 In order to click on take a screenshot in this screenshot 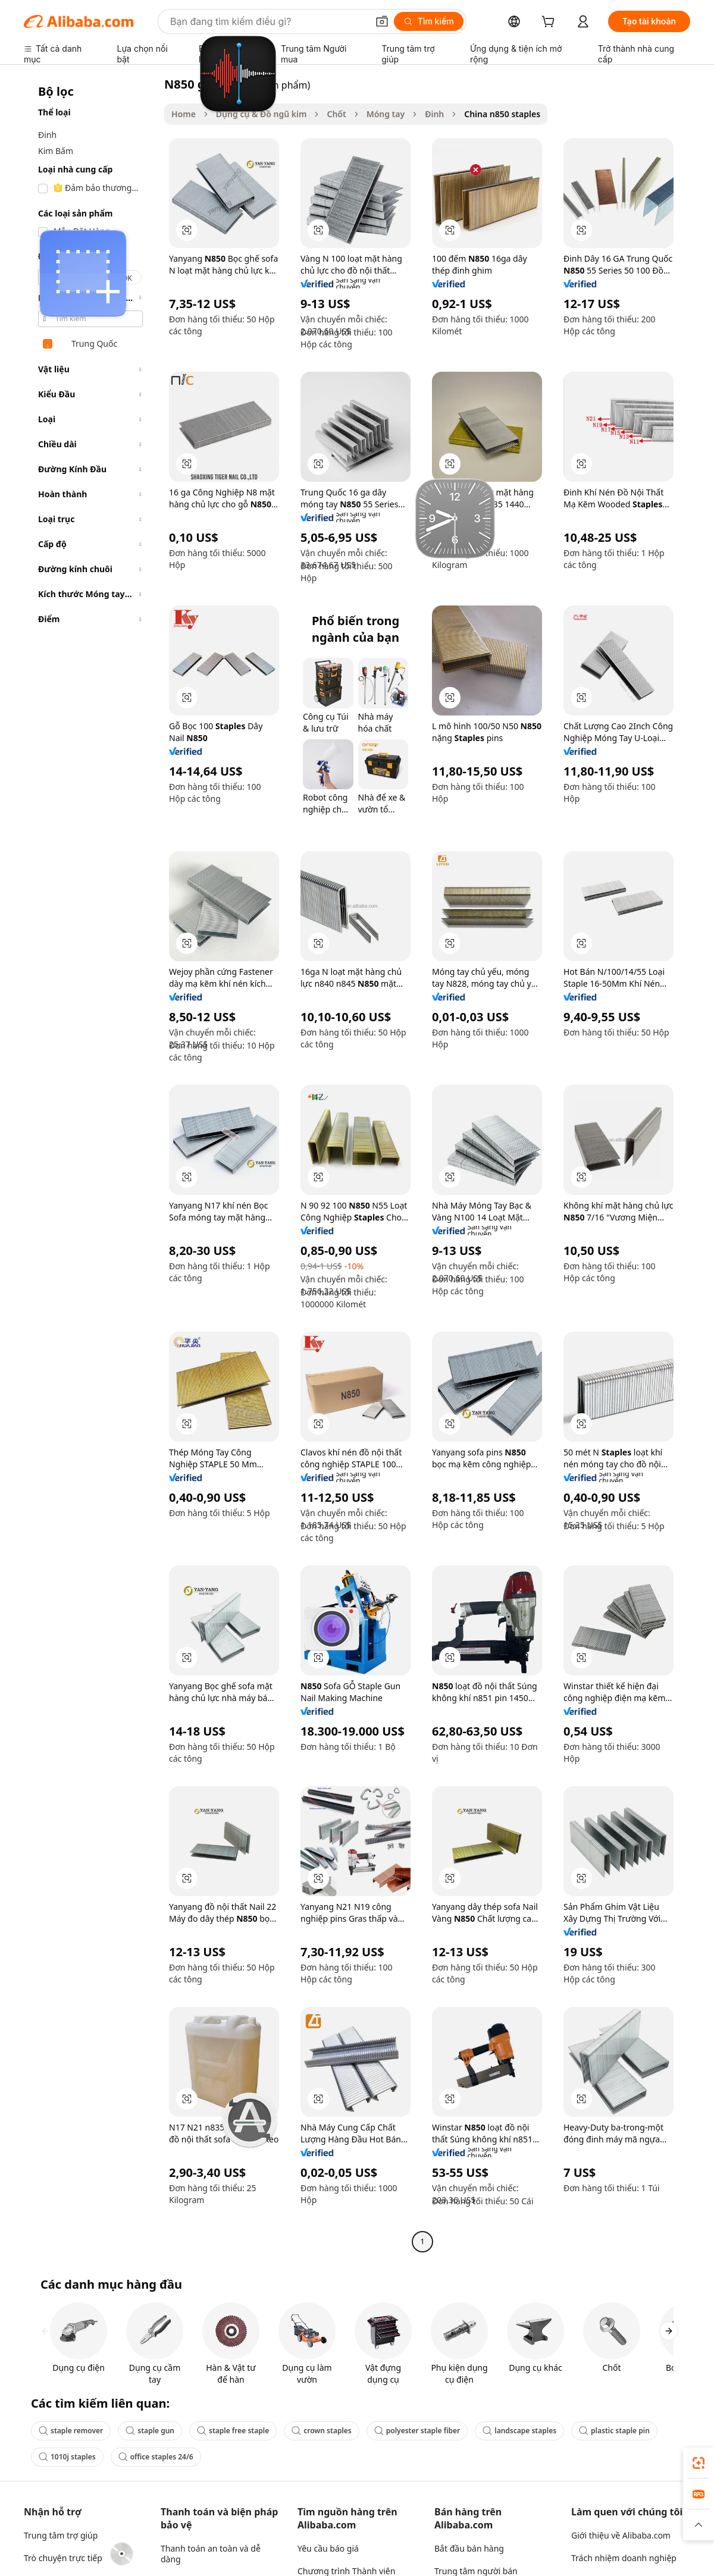, I will do `click(83, 273)`.